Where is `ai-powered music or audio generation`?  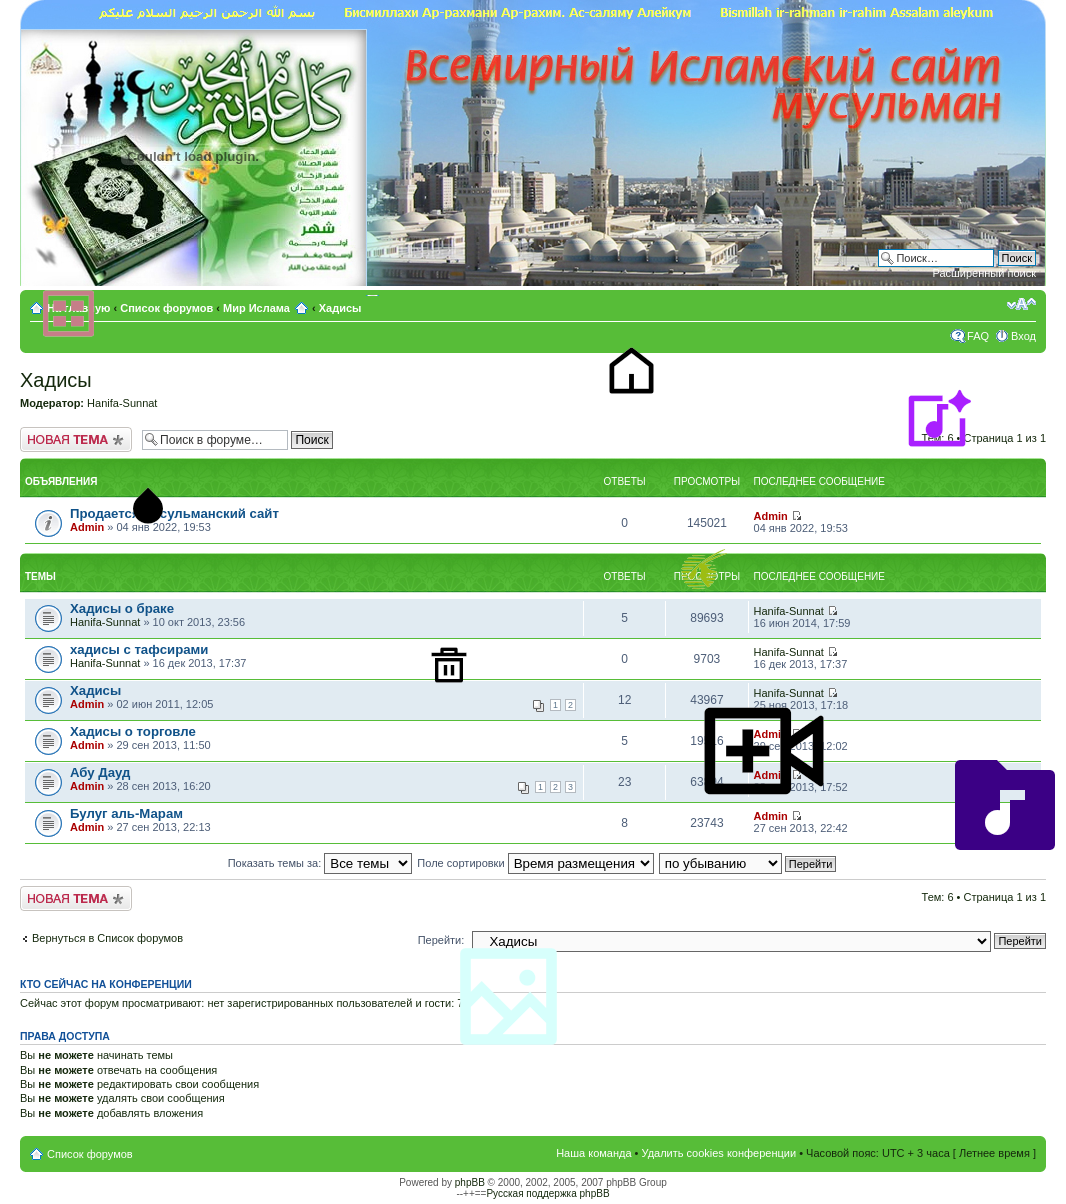
ai-powered music or audio generation is located at coordinates (937, 421).